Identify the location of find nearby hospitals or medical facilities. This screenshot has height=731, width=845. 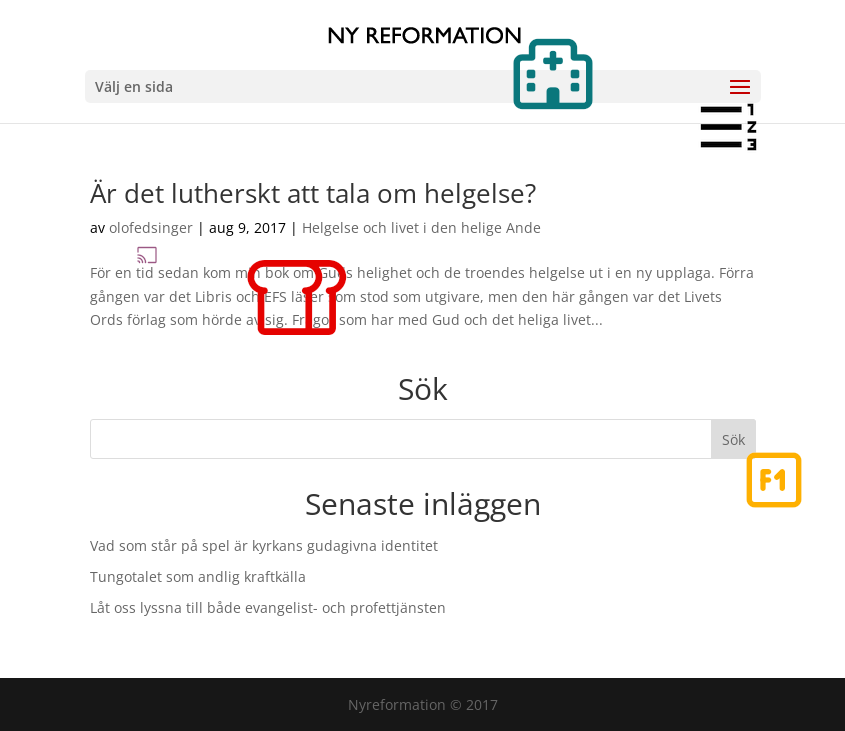
(553, 74).